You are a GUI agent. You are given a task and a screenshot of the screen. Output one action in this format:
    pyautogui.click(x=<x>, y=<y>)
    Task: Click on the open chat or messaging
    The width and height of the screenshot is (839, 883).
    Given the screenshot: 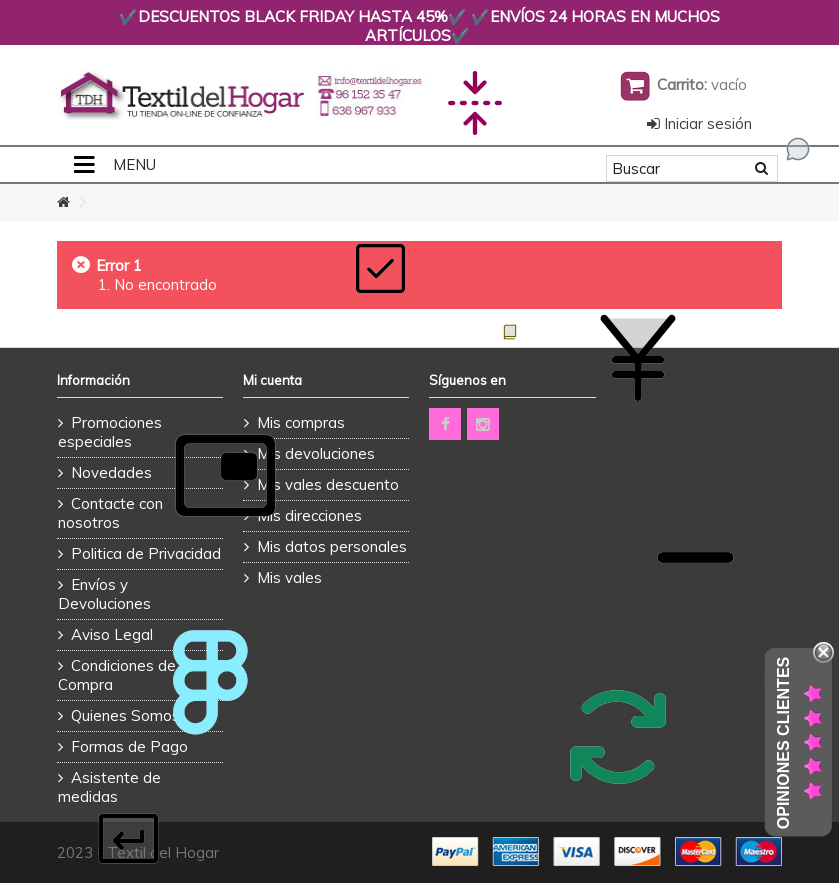 What is the action you would take?
    pyautogui.click(x=798, y=149)
    